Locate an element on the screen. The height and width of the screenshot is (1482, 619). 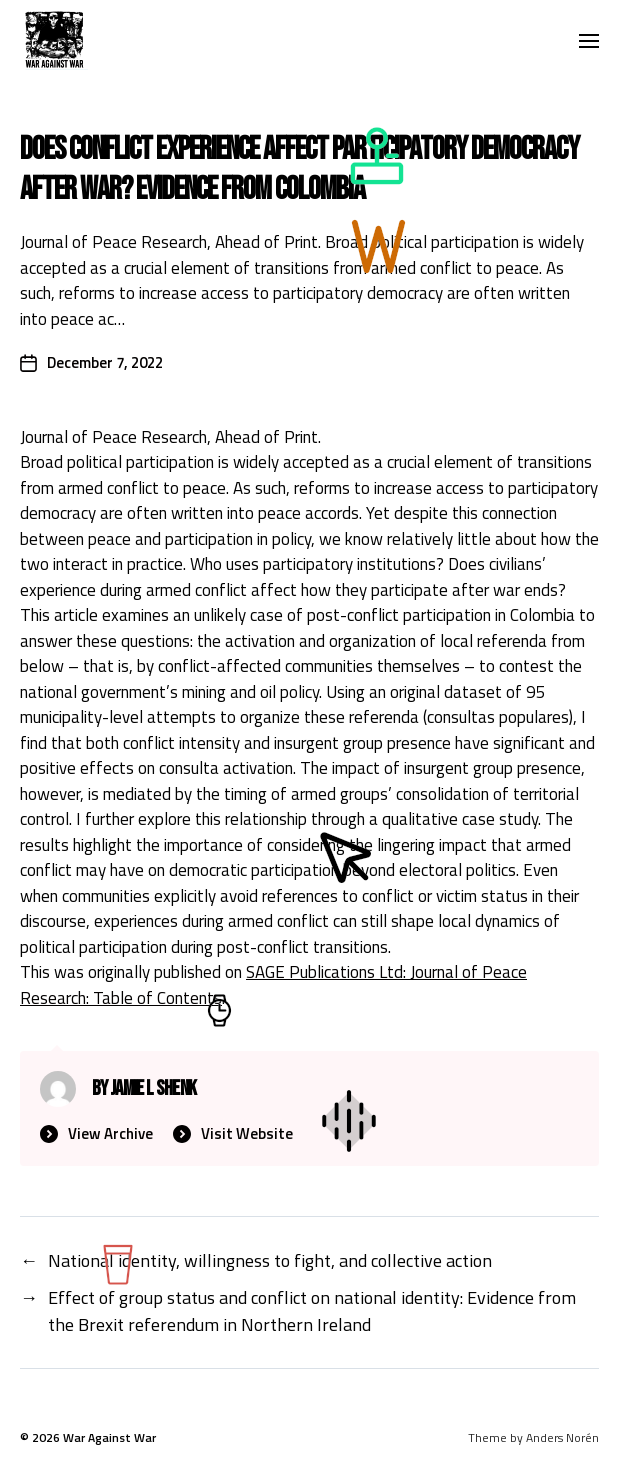
indicates items or options starting with the letter W is located at coordinates (378, 246).